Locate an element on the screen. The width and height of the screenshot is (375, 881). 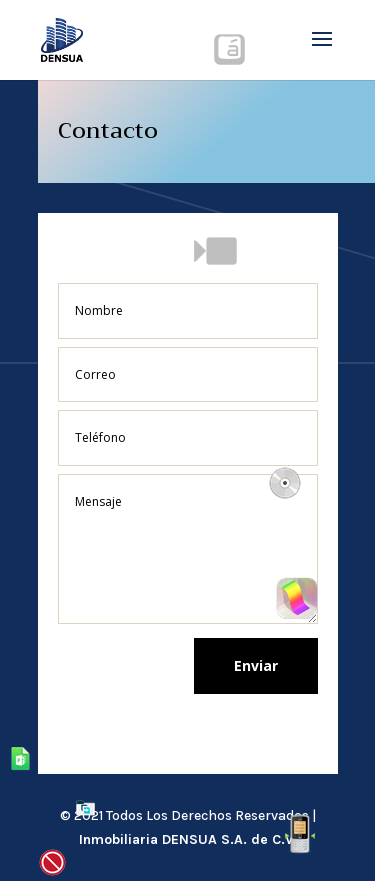
a microsoft publisher document file is located at coordinates (20, 758).